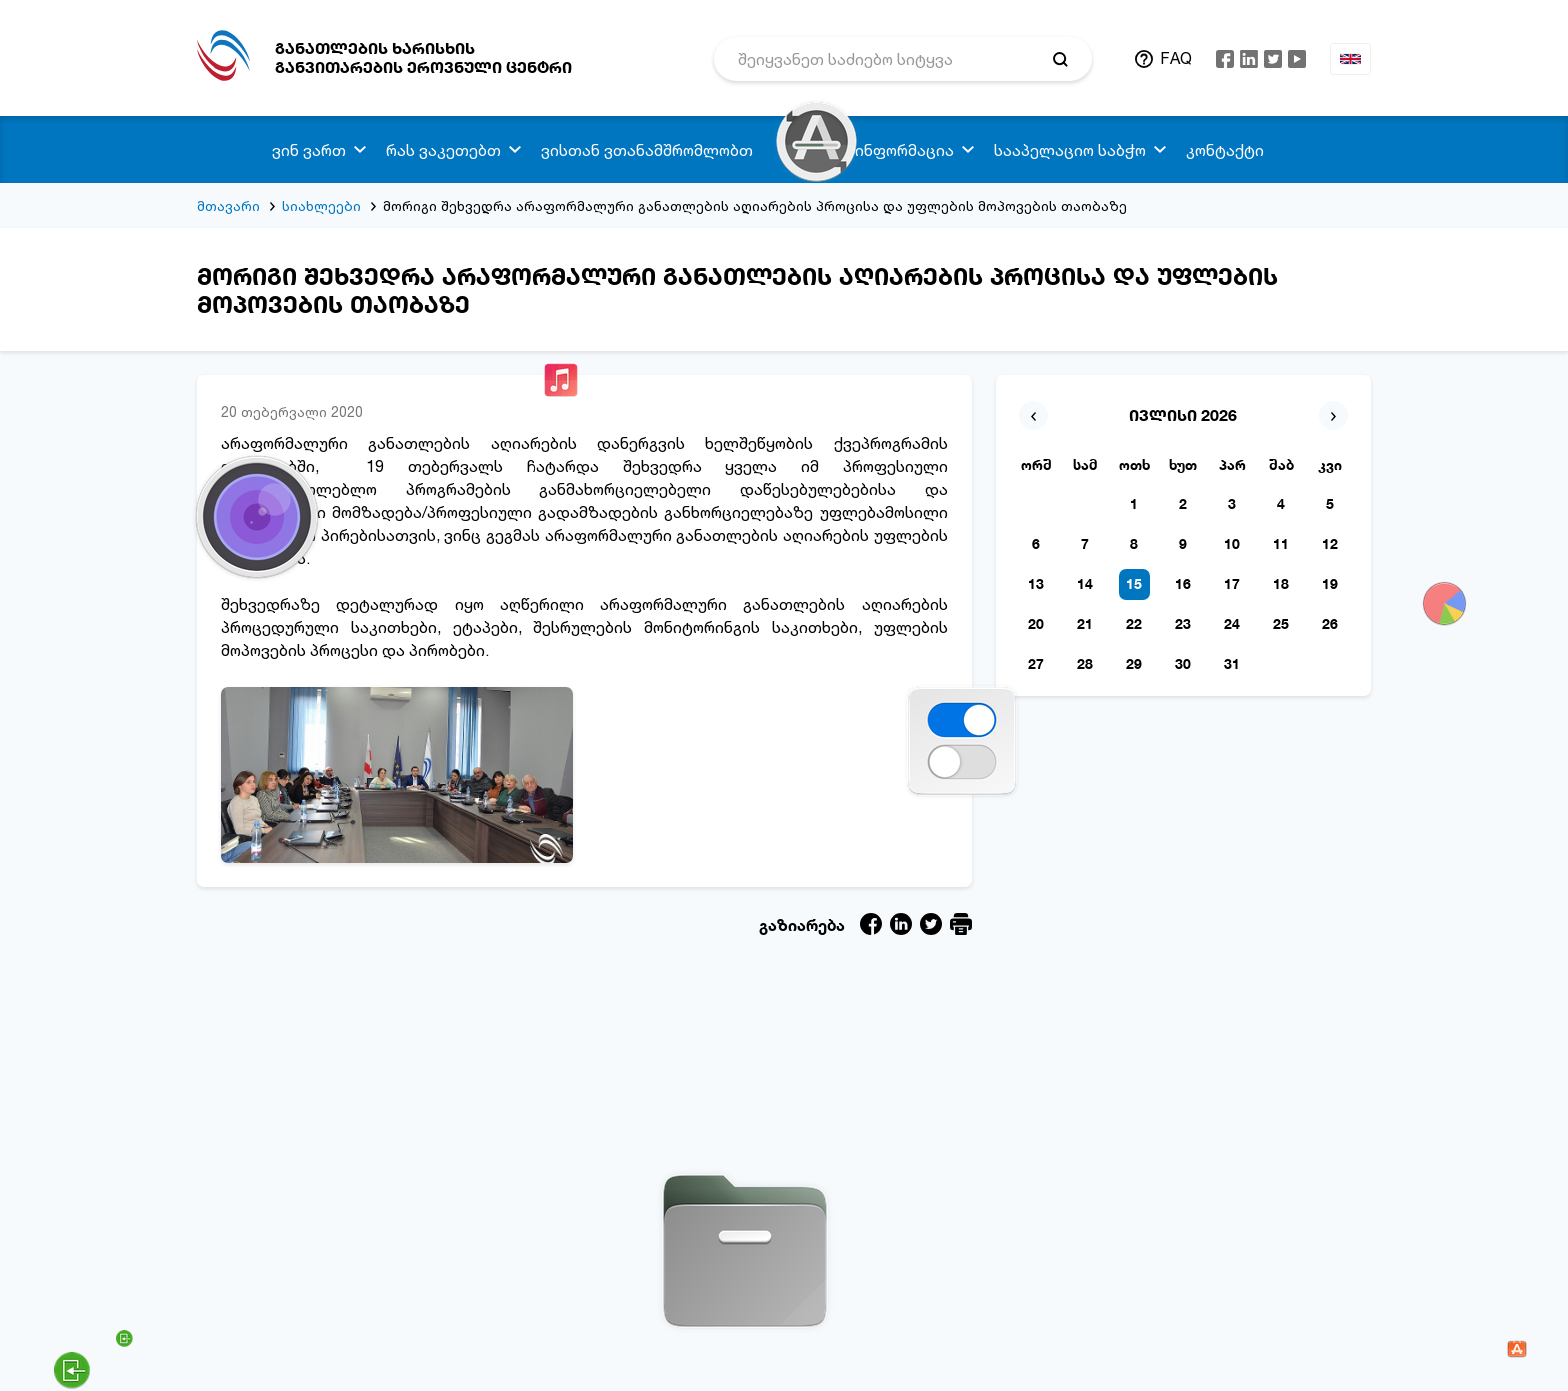  What do you see at coordinates (257, 517) in the screenshot?
I see `open the camera app` at bounding box center [257, 517].